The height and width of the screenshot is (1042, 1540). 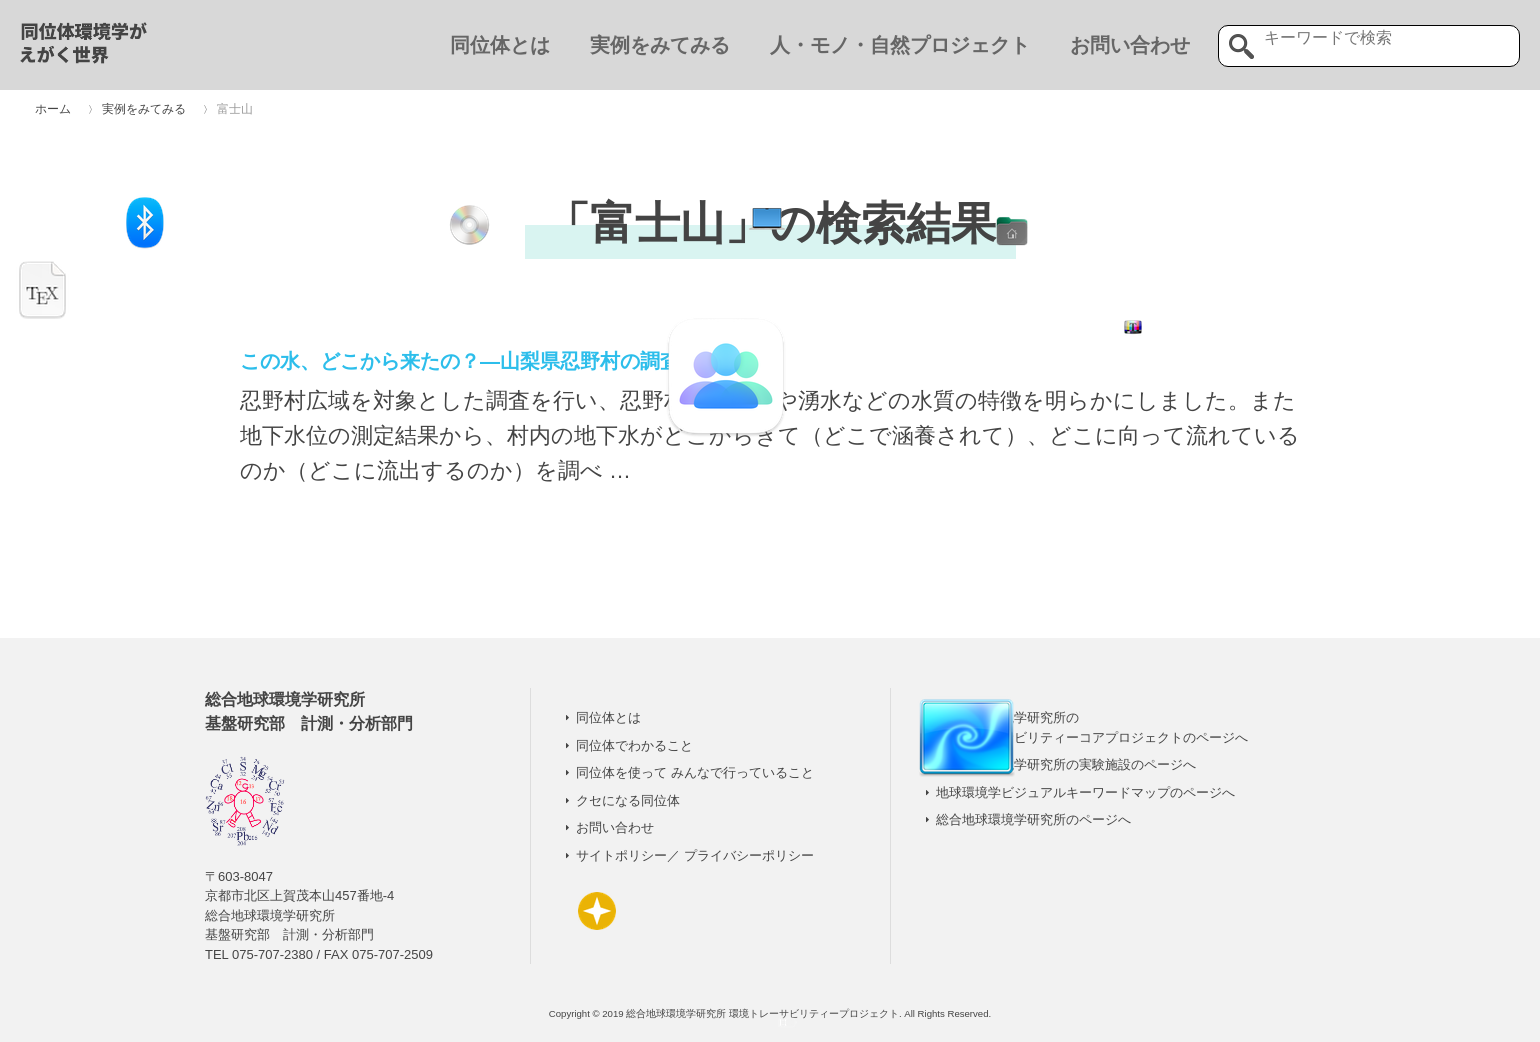 What do you see at coordinates (145, 222) in the screenshot?
I see `manage bluetooth connections and devices` at bounding box center [145, 222].